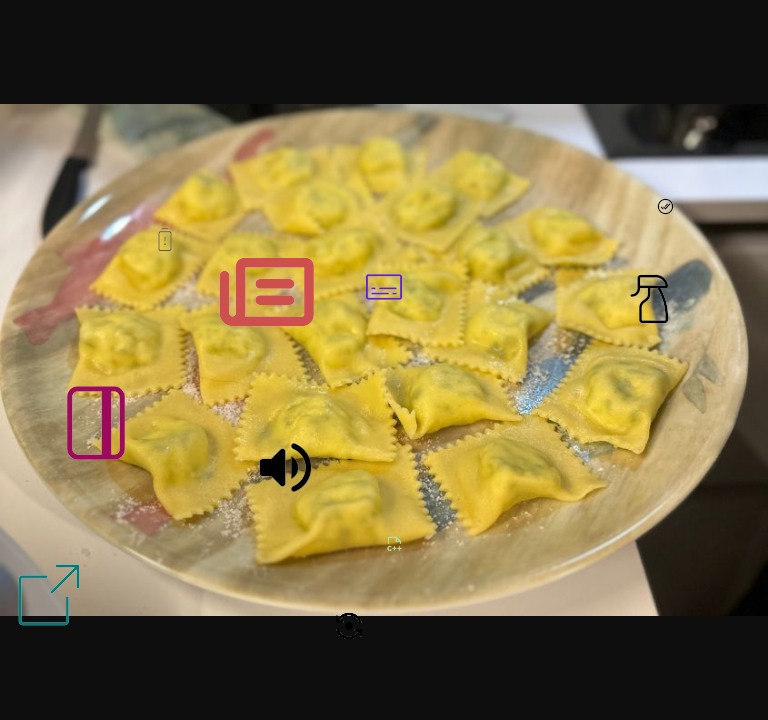 The height and width of the screenshot is (720, 768). I want to click on indicates low battery warning, so click(165, 240).